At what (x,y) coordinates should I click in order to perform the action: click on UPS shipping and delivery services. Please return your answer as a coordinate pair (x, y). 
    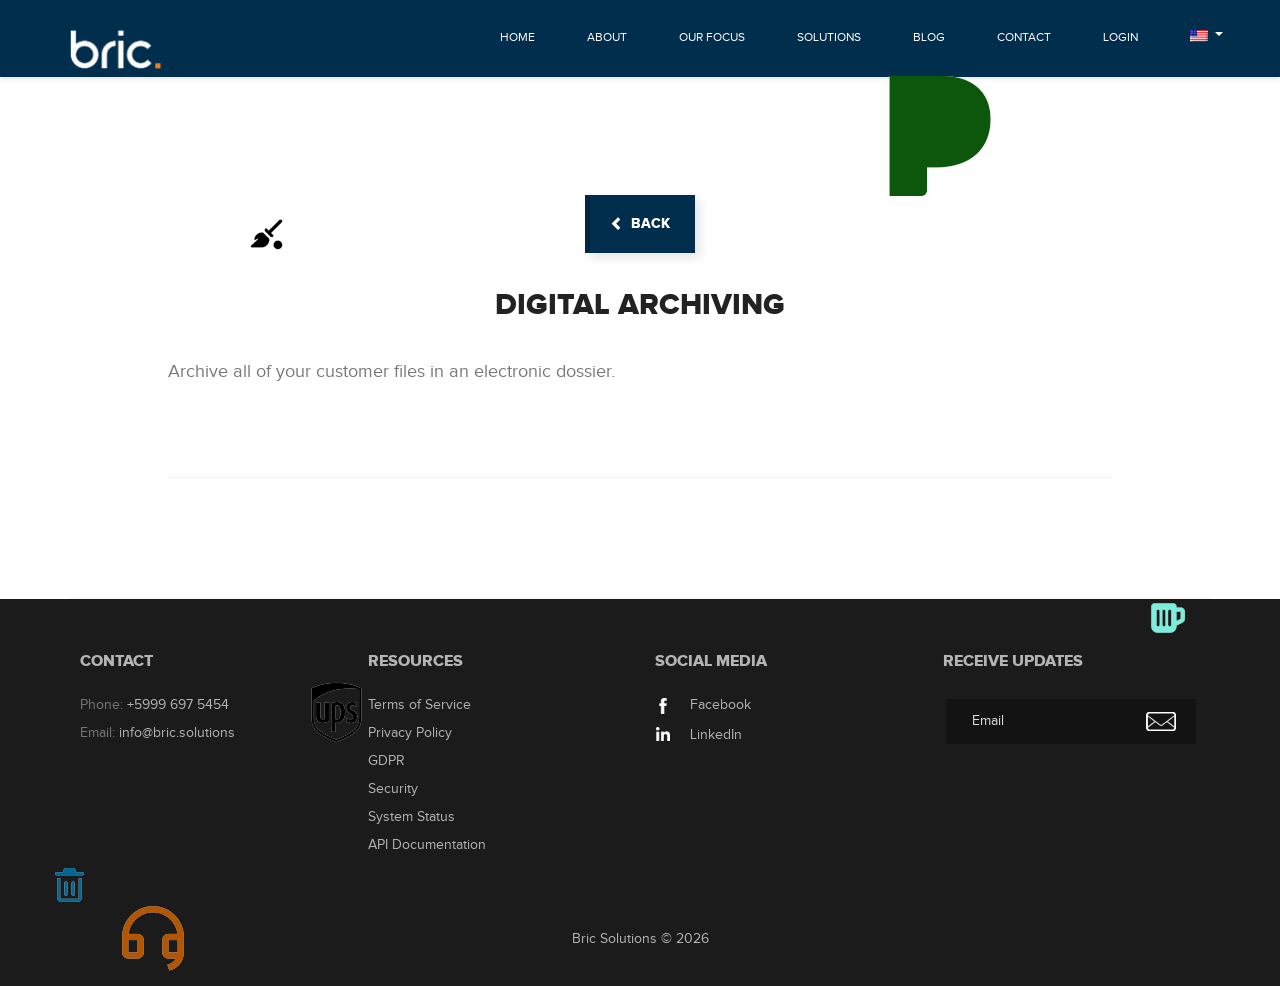
    Looking at the image, I should click on (336, 712).